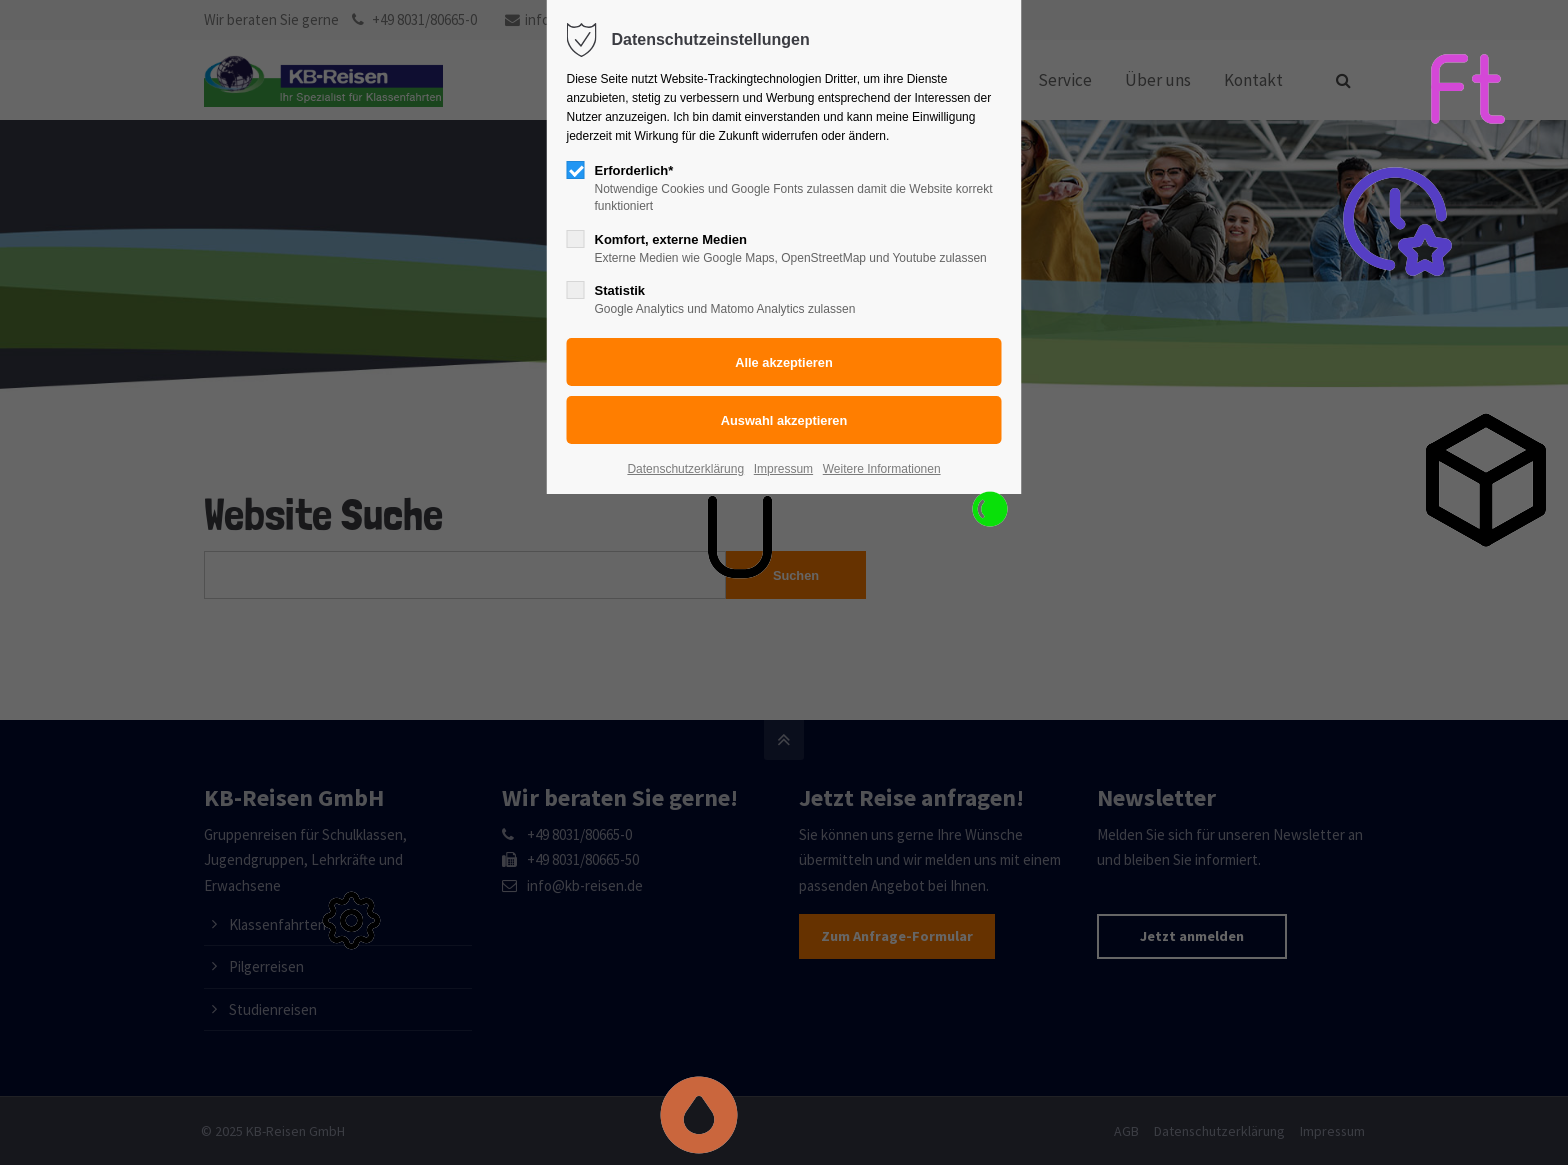  I want to click on apply inner shadow effect to the left side, so click(990, 509).